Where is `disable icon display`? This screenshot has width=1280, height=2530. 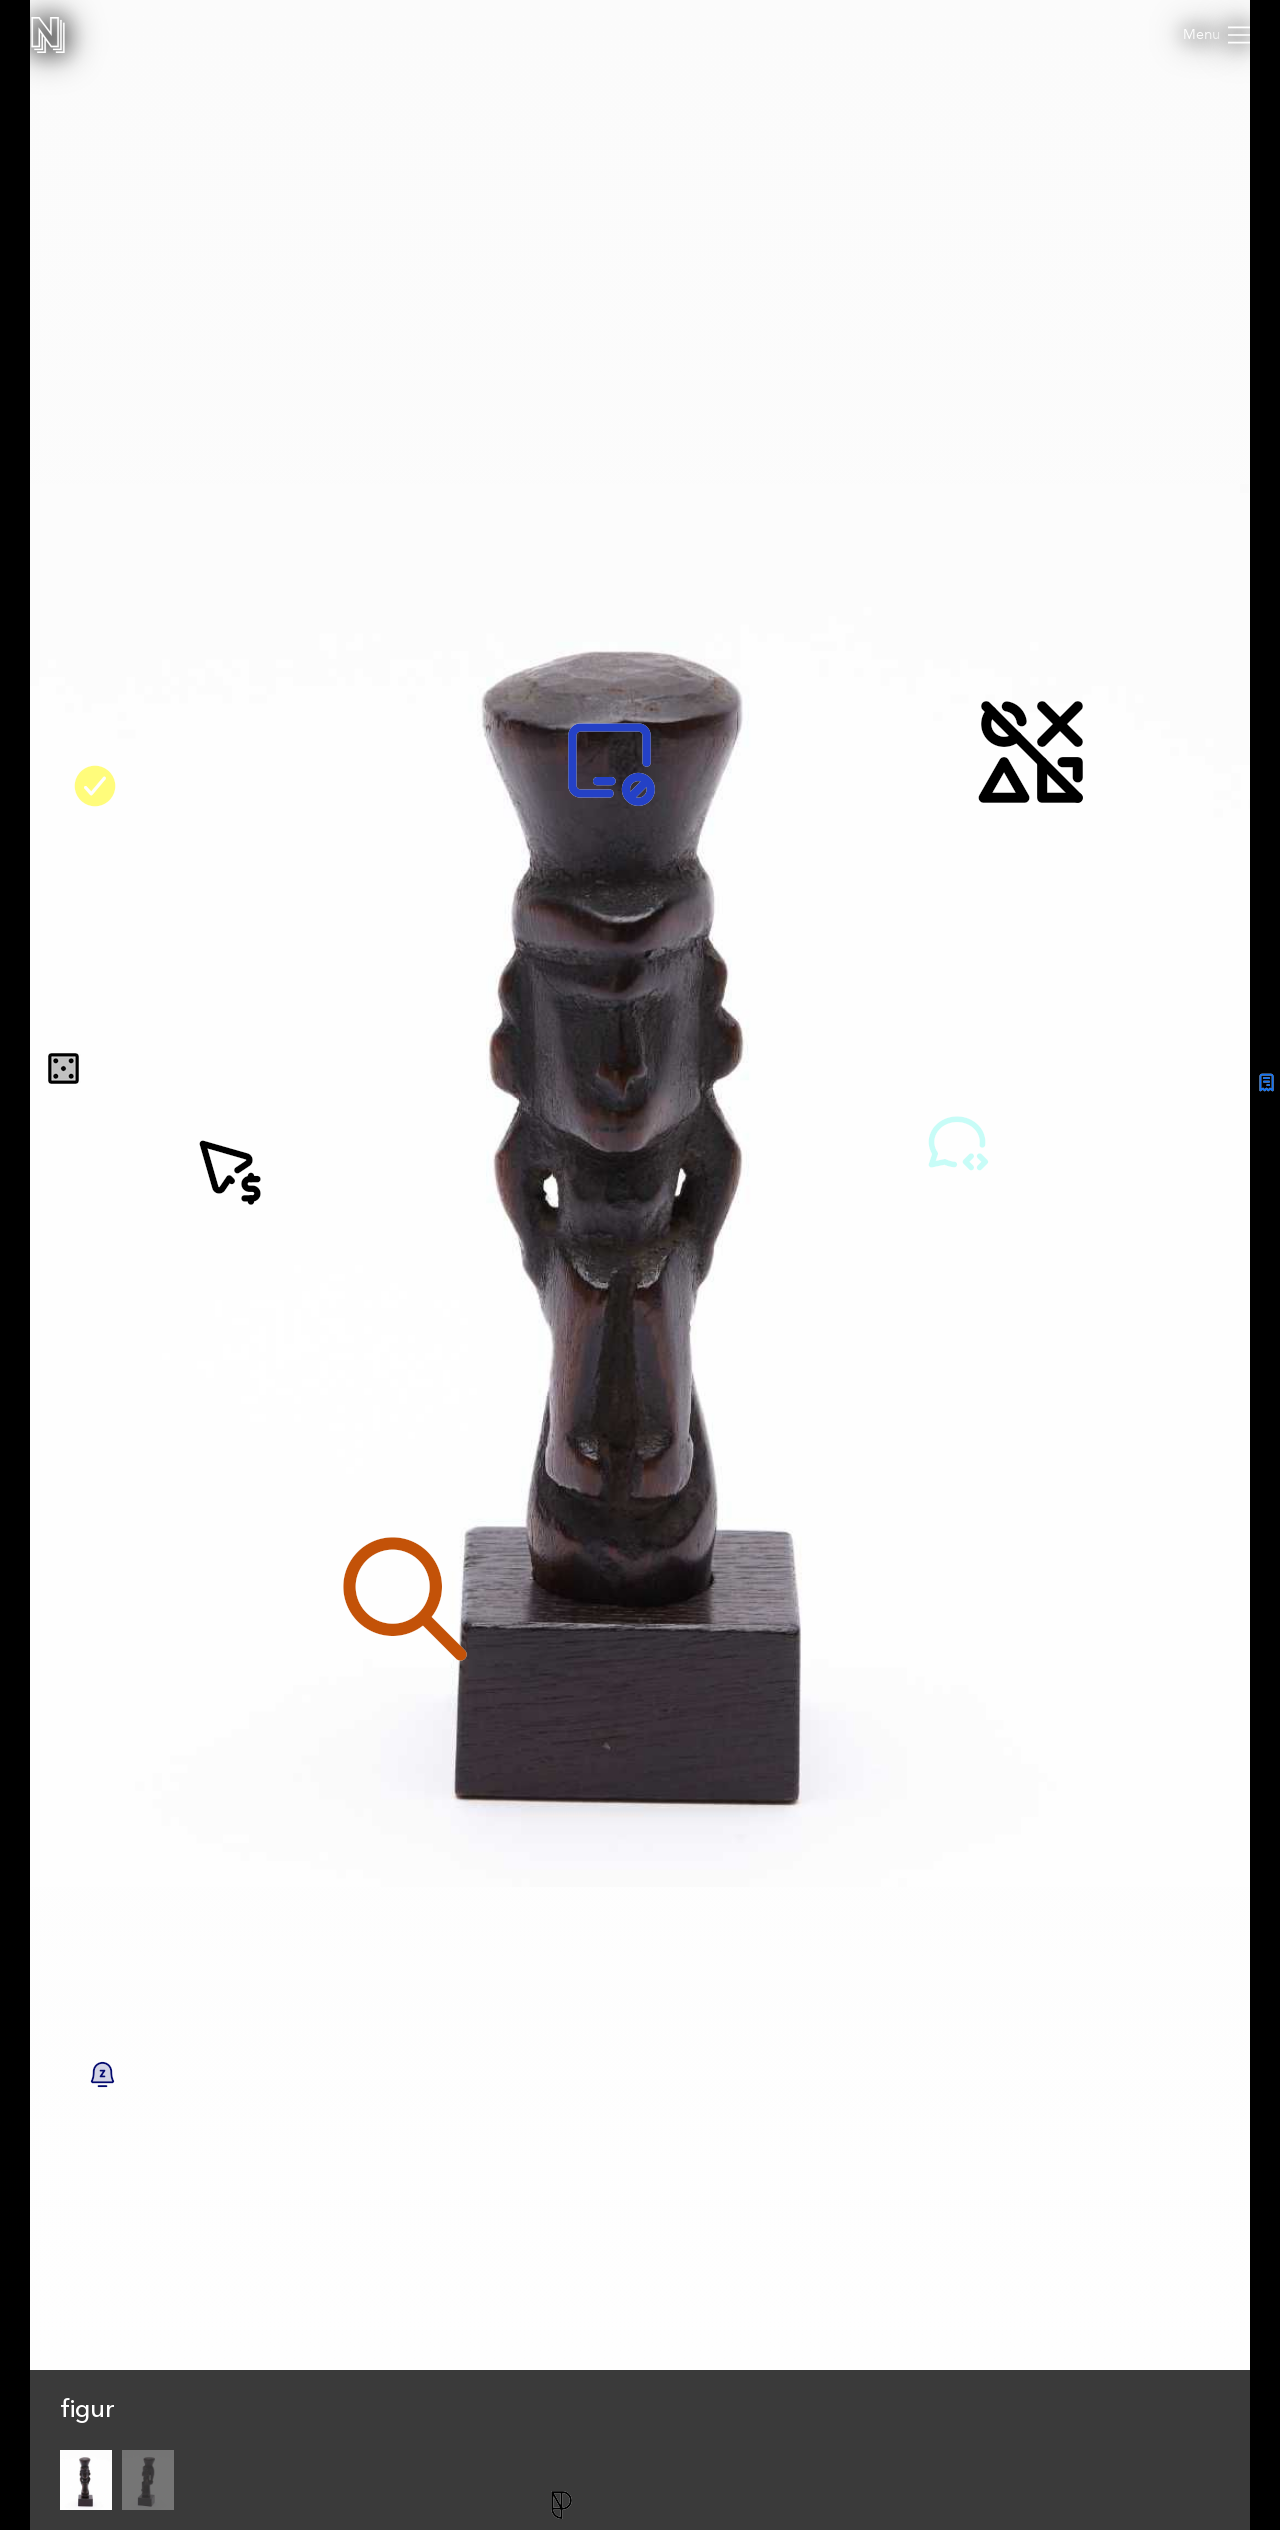 disable icon display is located at coordinates (1032, 752).